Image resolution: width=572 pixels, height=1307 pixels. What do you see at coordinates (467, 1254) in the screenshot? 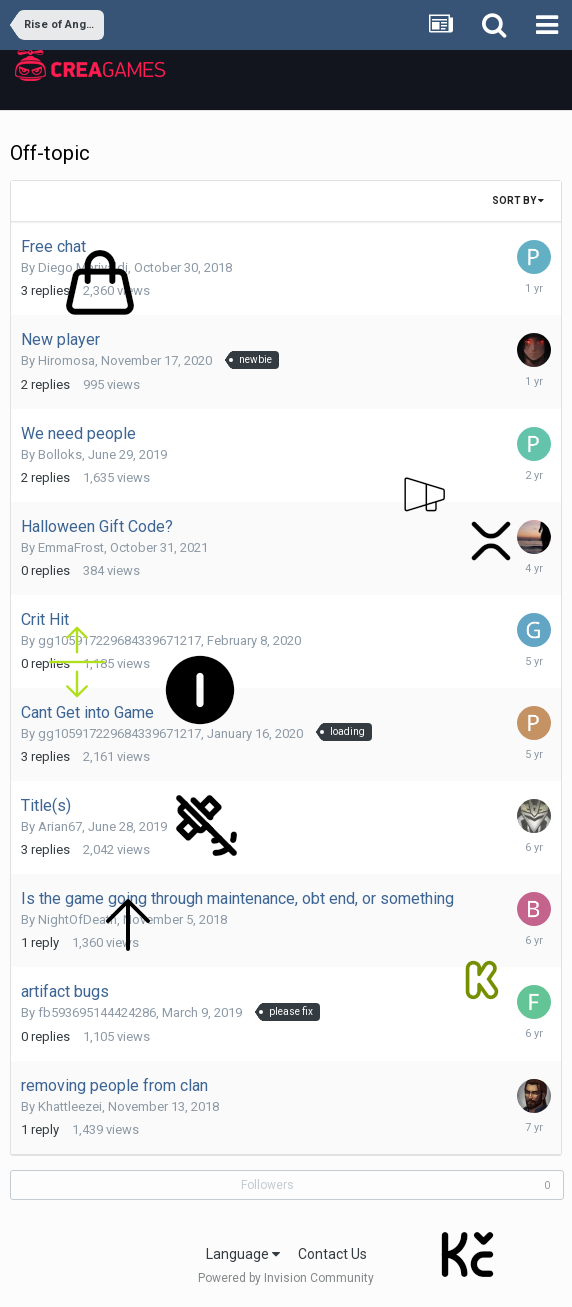
I see `select czech koruna as currency` at bounding box center [467, 1254].